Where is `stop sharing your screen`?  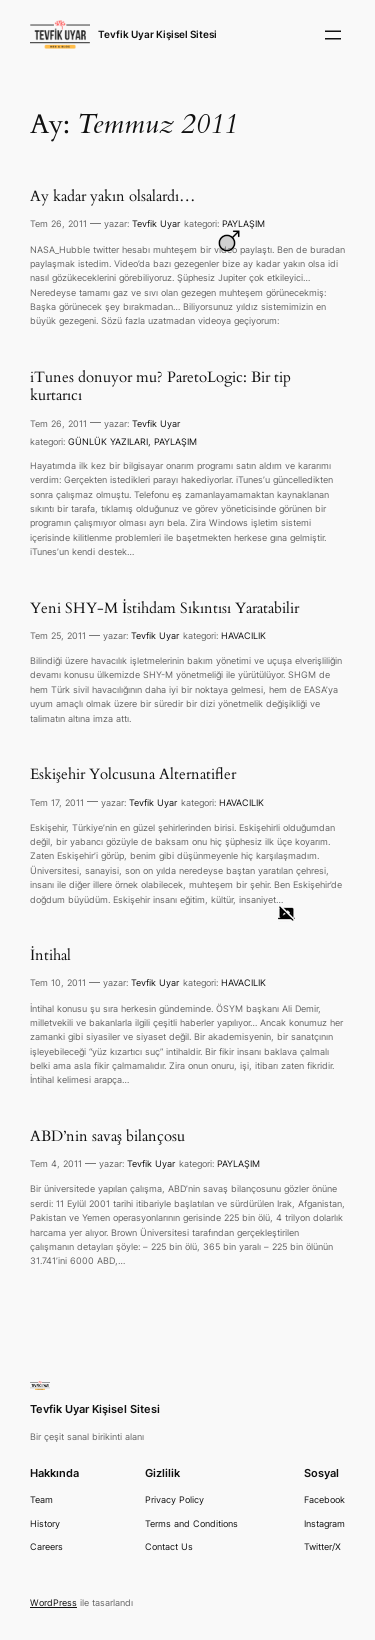
stop sharing your screen is located at coordinates (286, 913).